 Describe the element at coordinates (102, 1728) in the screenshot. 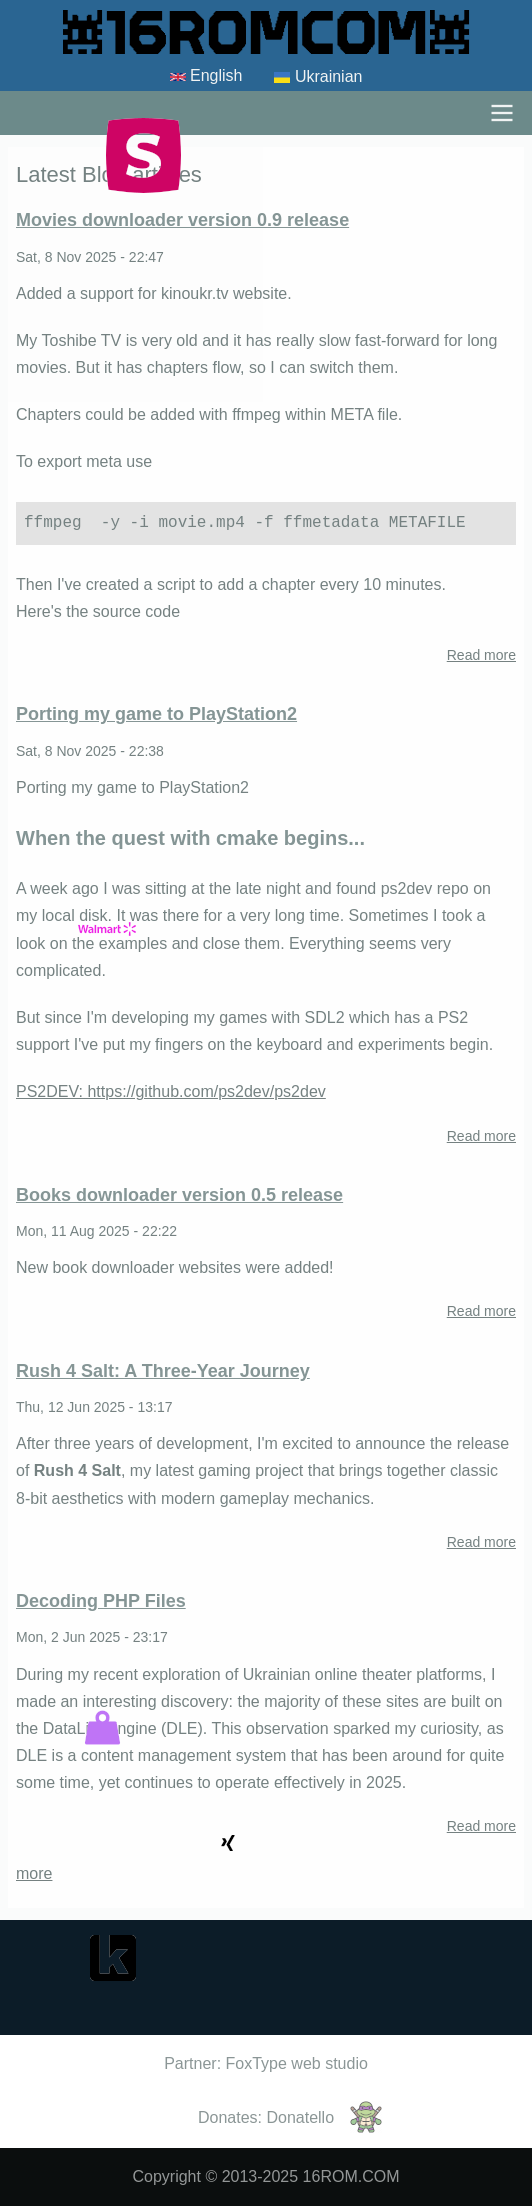

I see `view item weight or mass` at that location.